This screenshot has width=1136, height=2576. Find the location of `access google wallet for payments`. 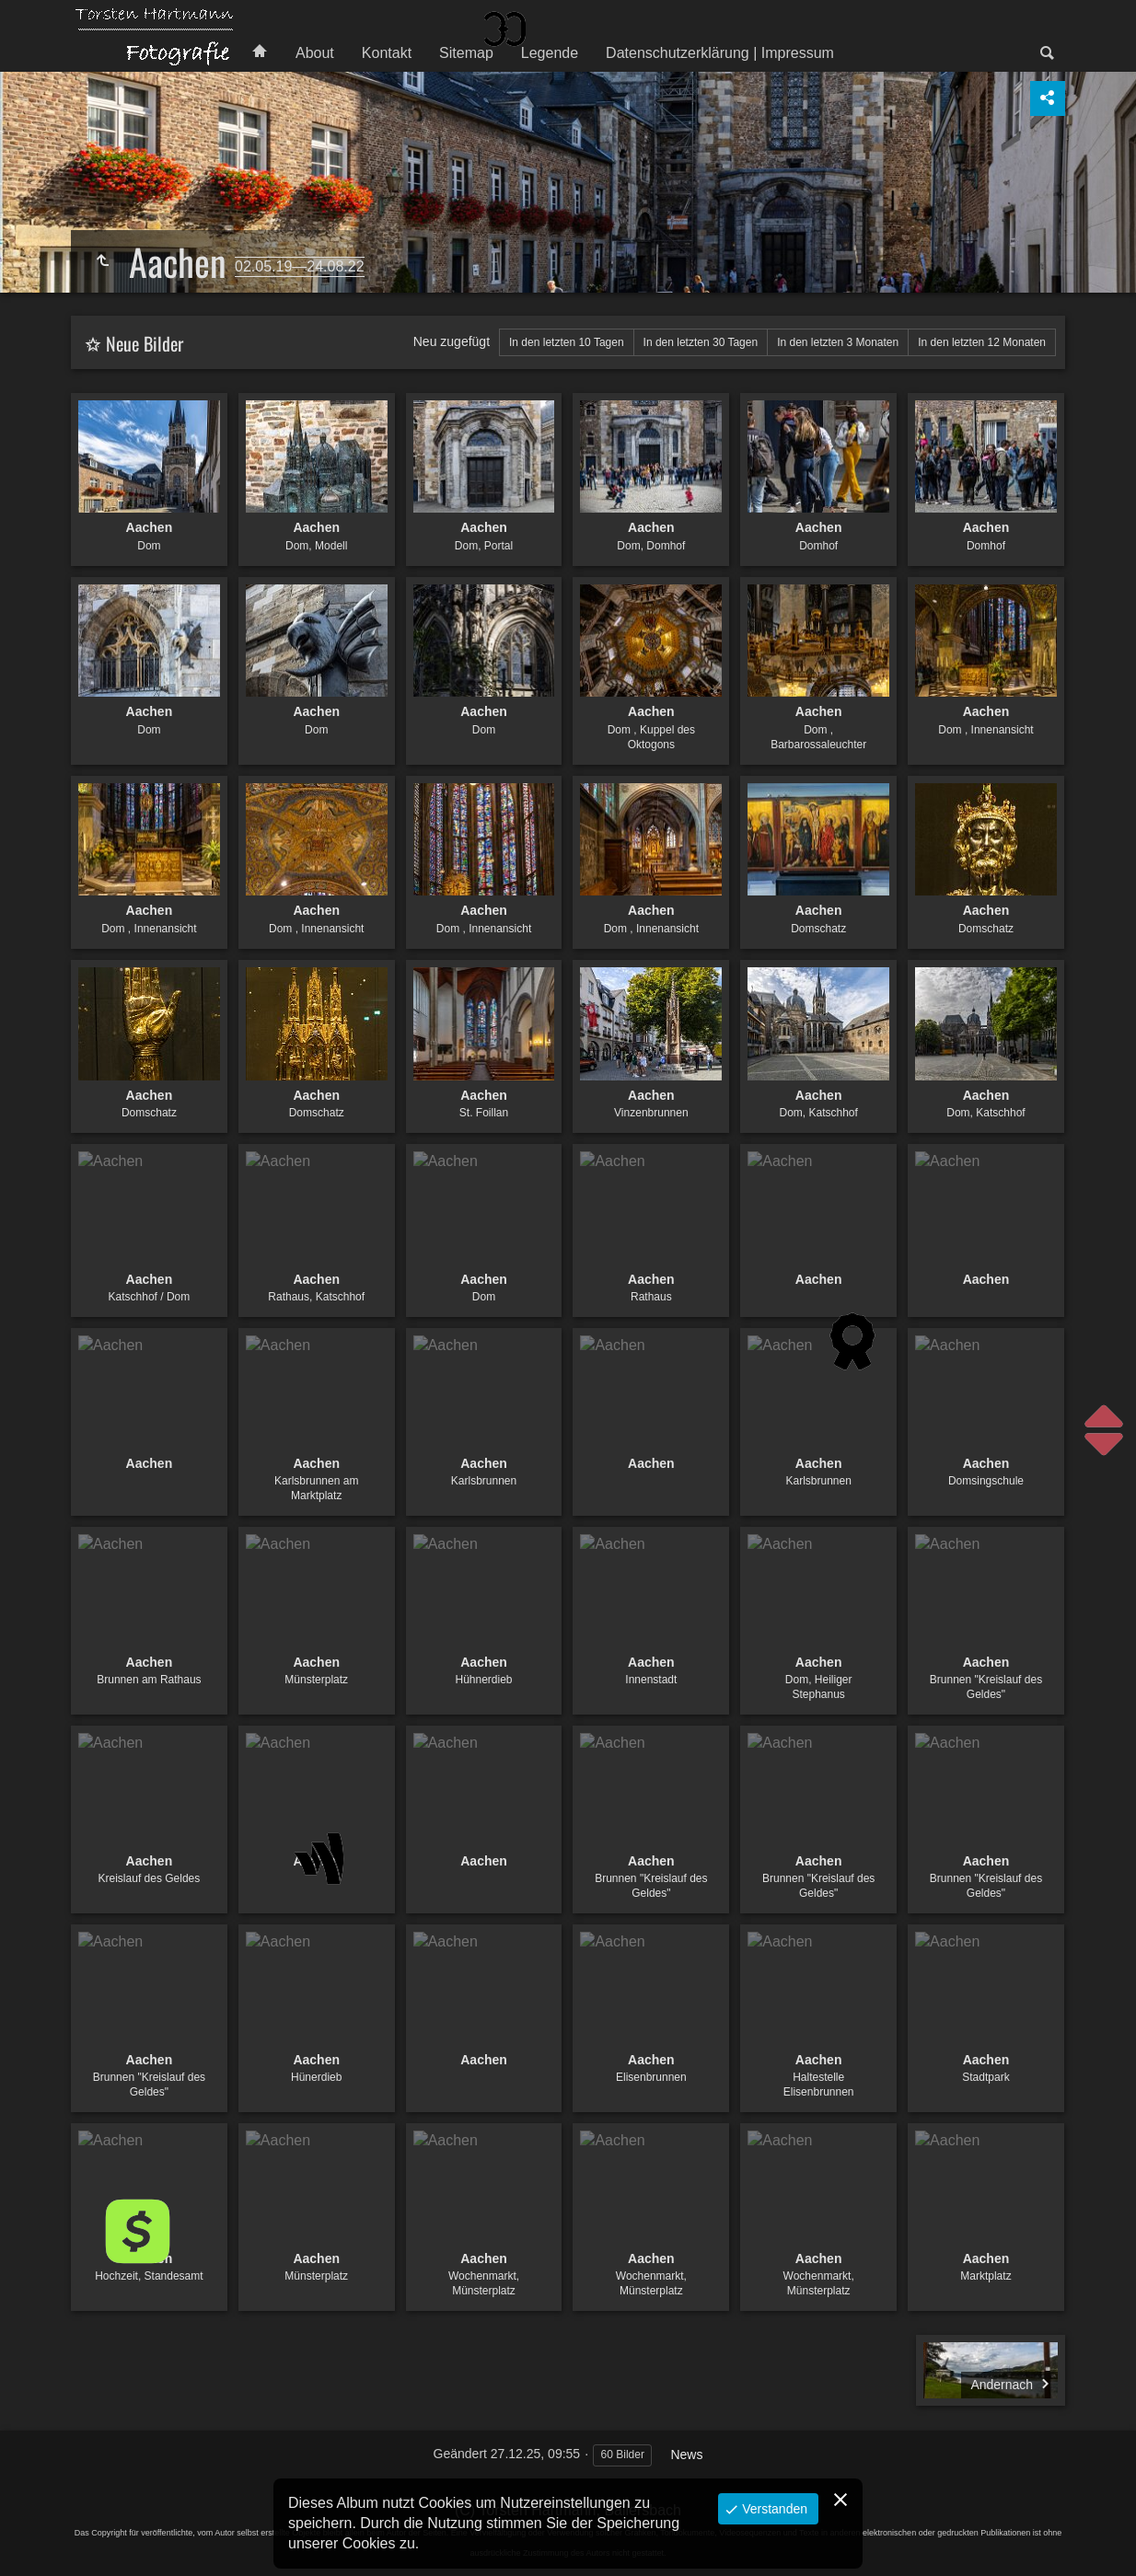

access google wallet for payments is located at coordinates (319, 1858).